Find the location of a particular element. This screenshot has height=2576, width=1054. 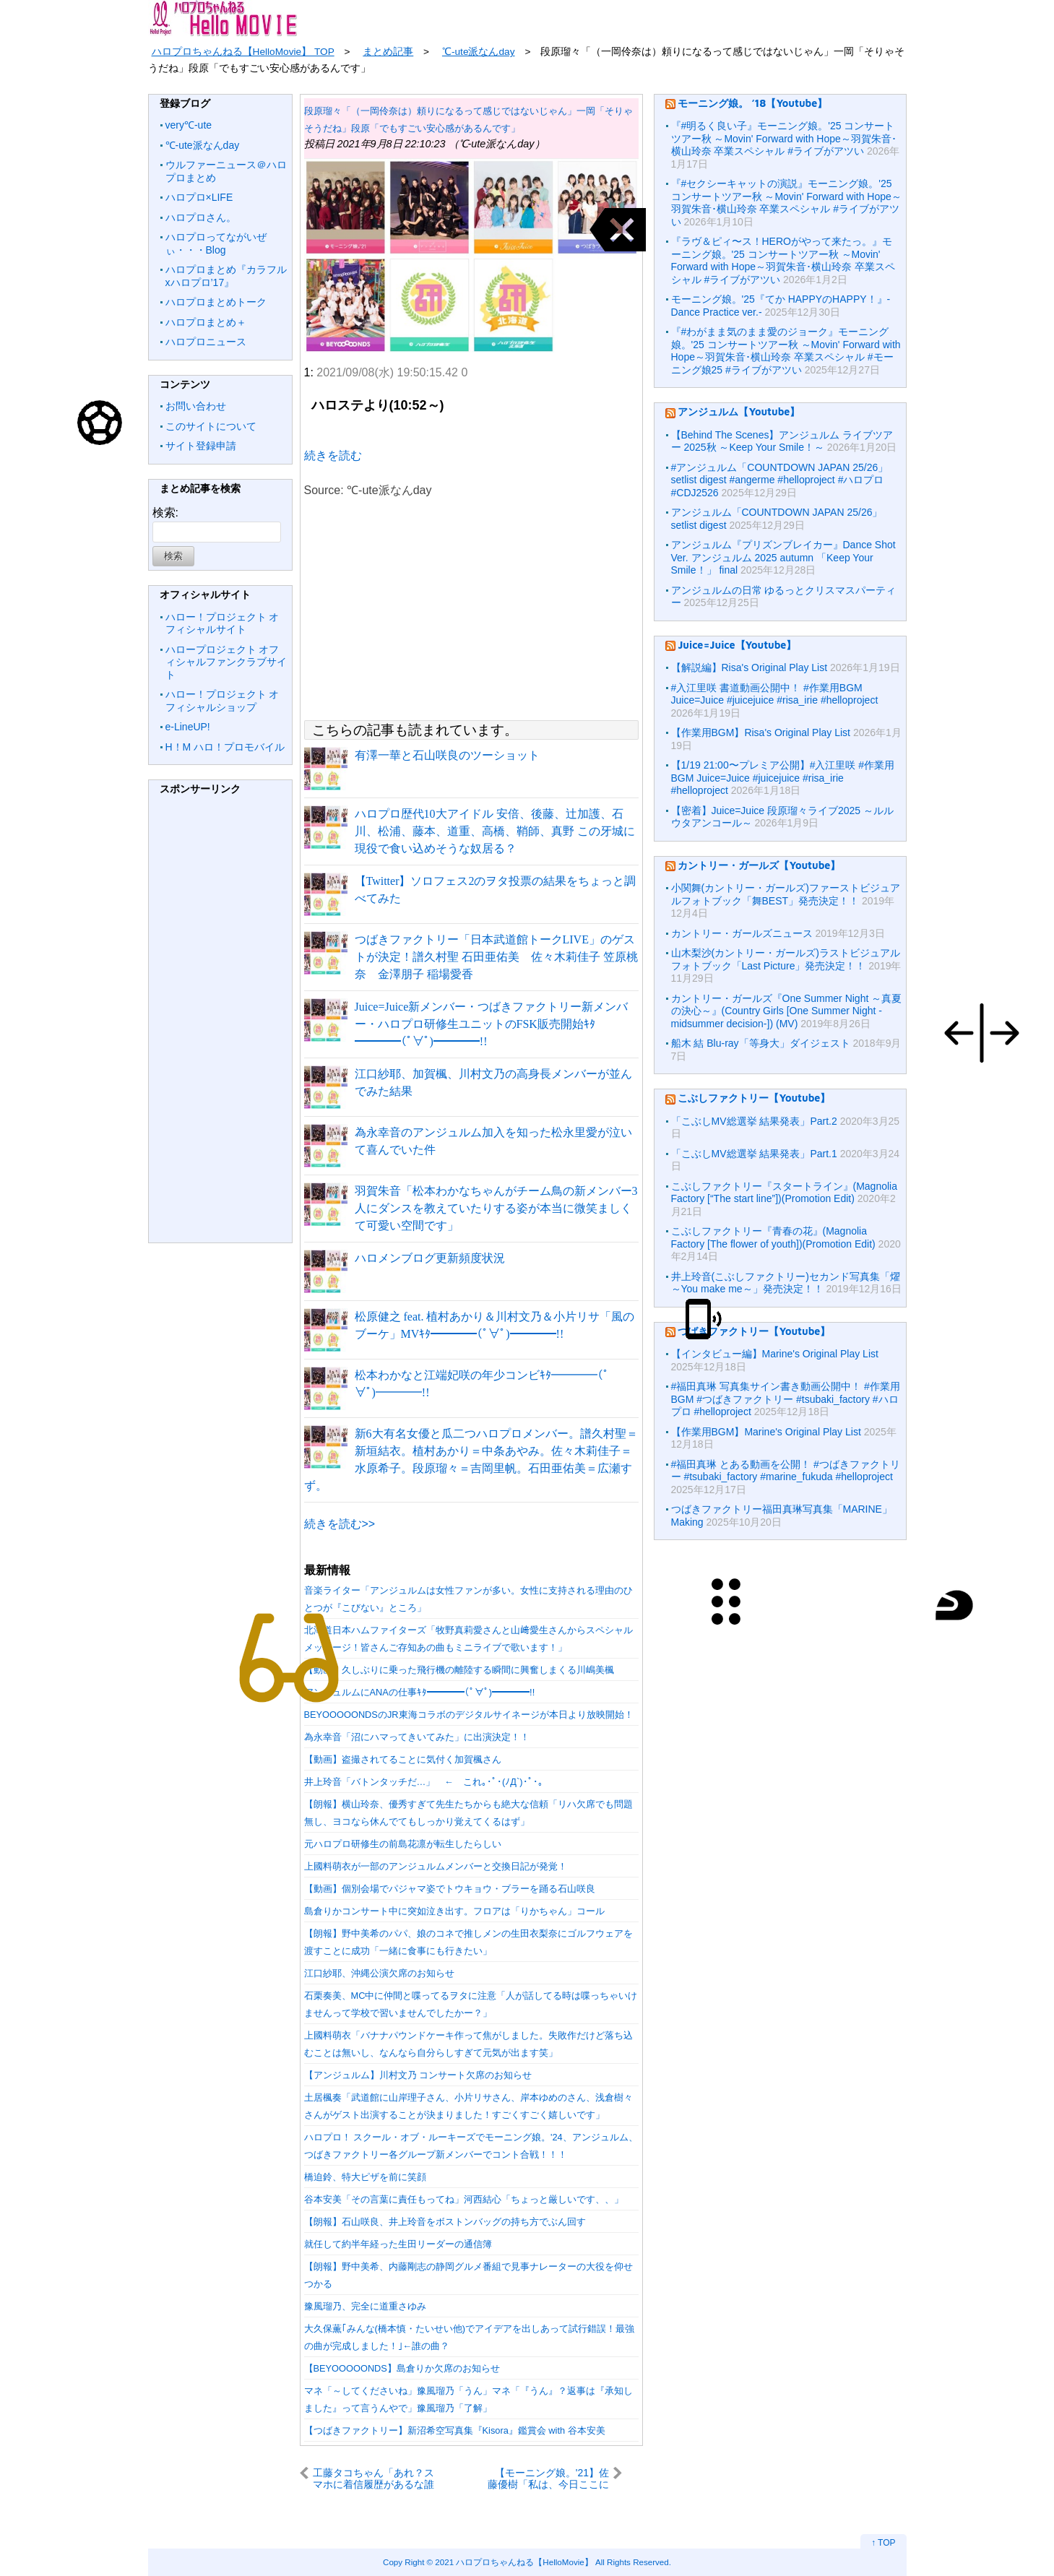

access soccer or football content is located at coordinates (100, 423).